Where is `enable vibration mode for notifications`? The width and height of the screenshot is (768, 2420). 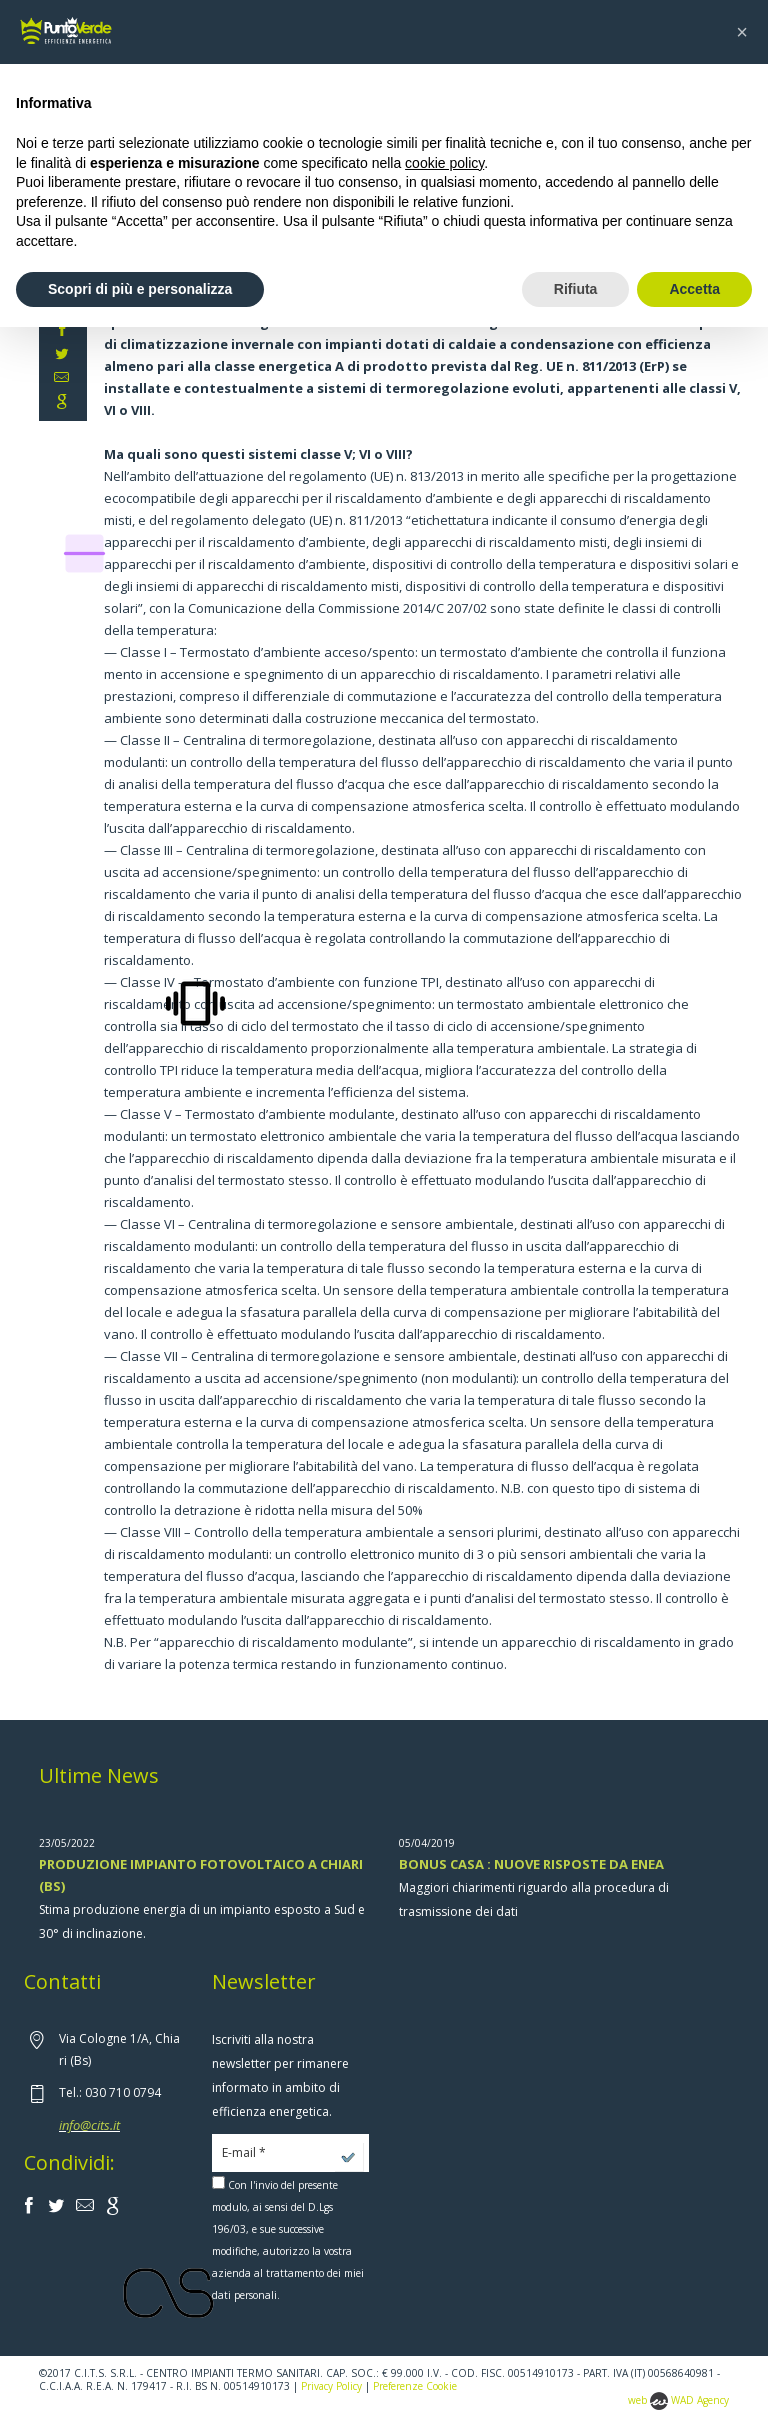 enable vibration mode for notifications is located at coordinates (195, 1003).